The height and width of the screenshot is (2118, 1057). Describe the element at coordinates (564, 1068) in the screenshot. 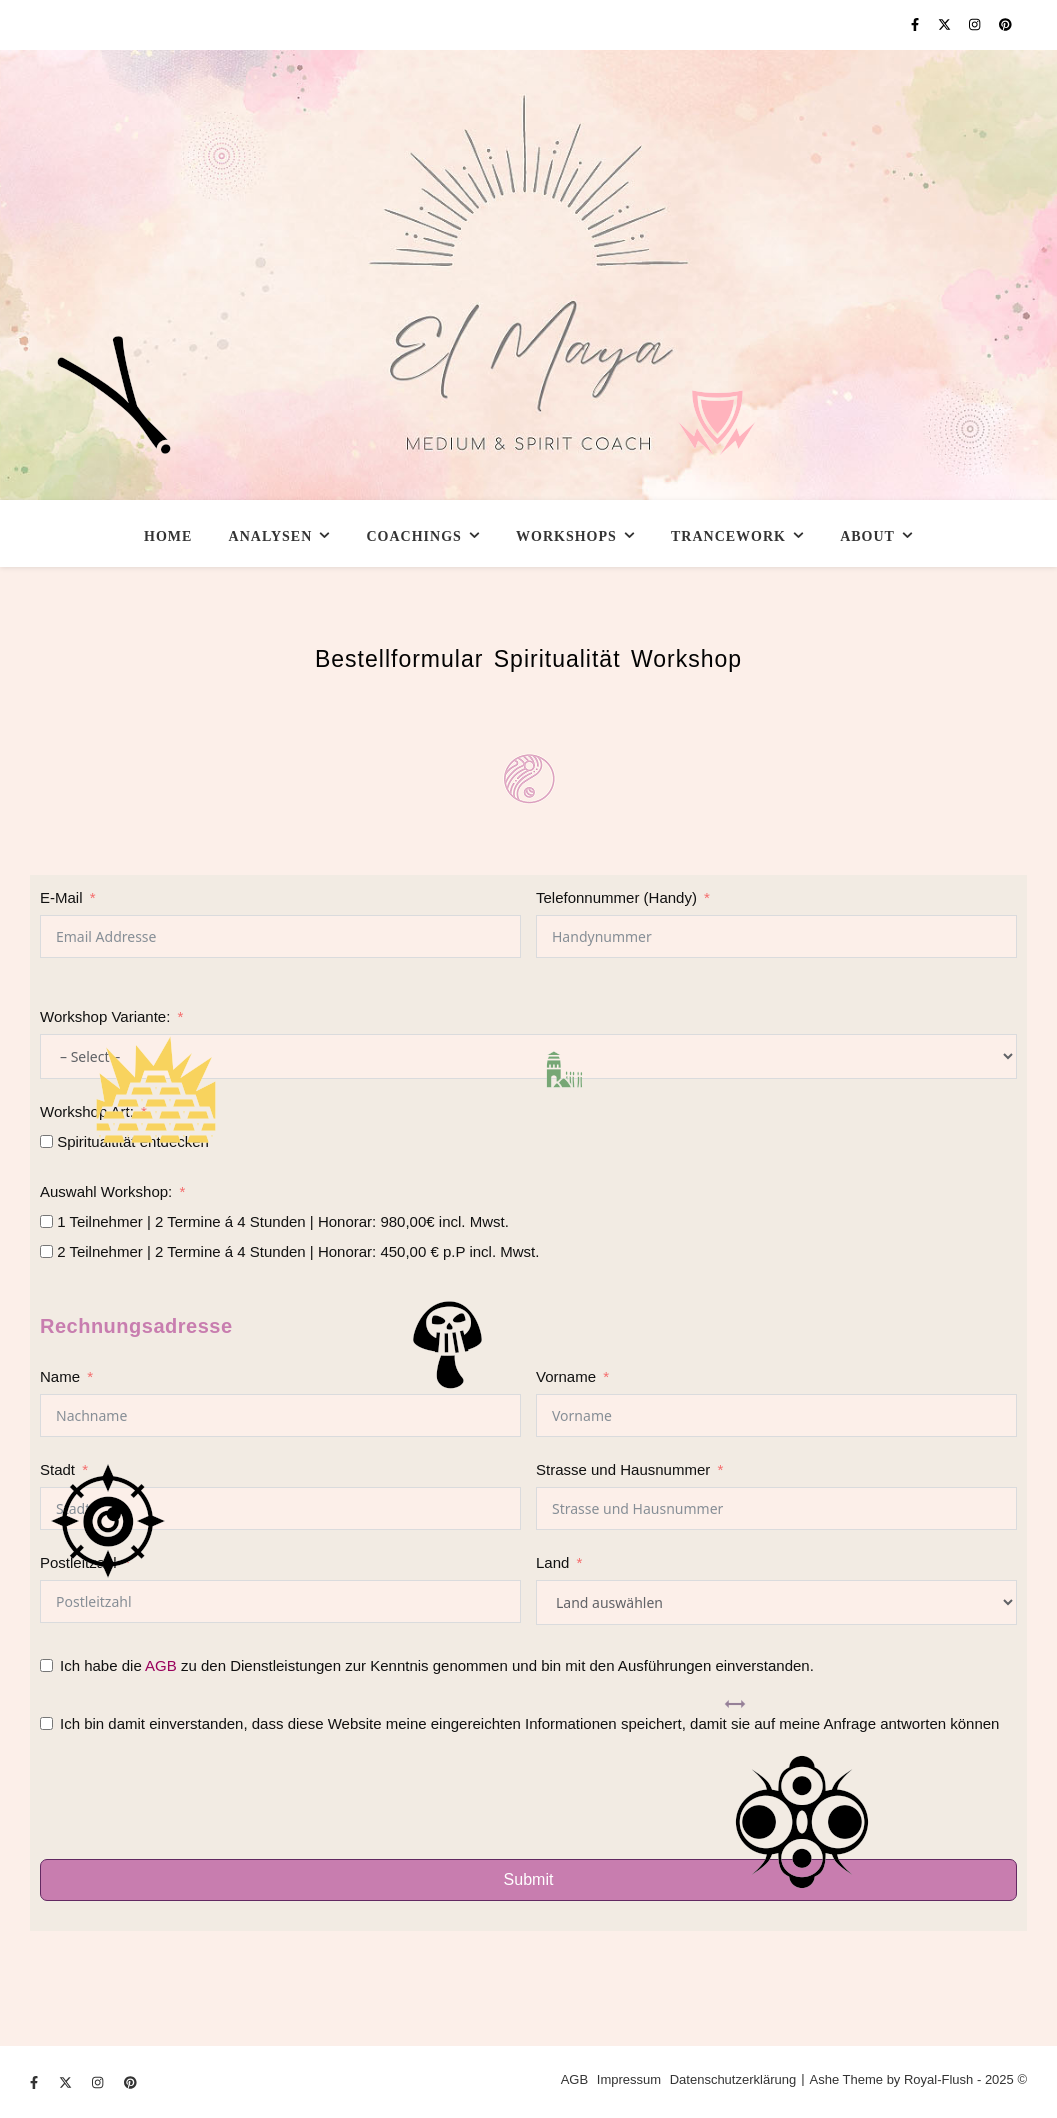

I see `granary or grain storage building in a farming game` at that location.